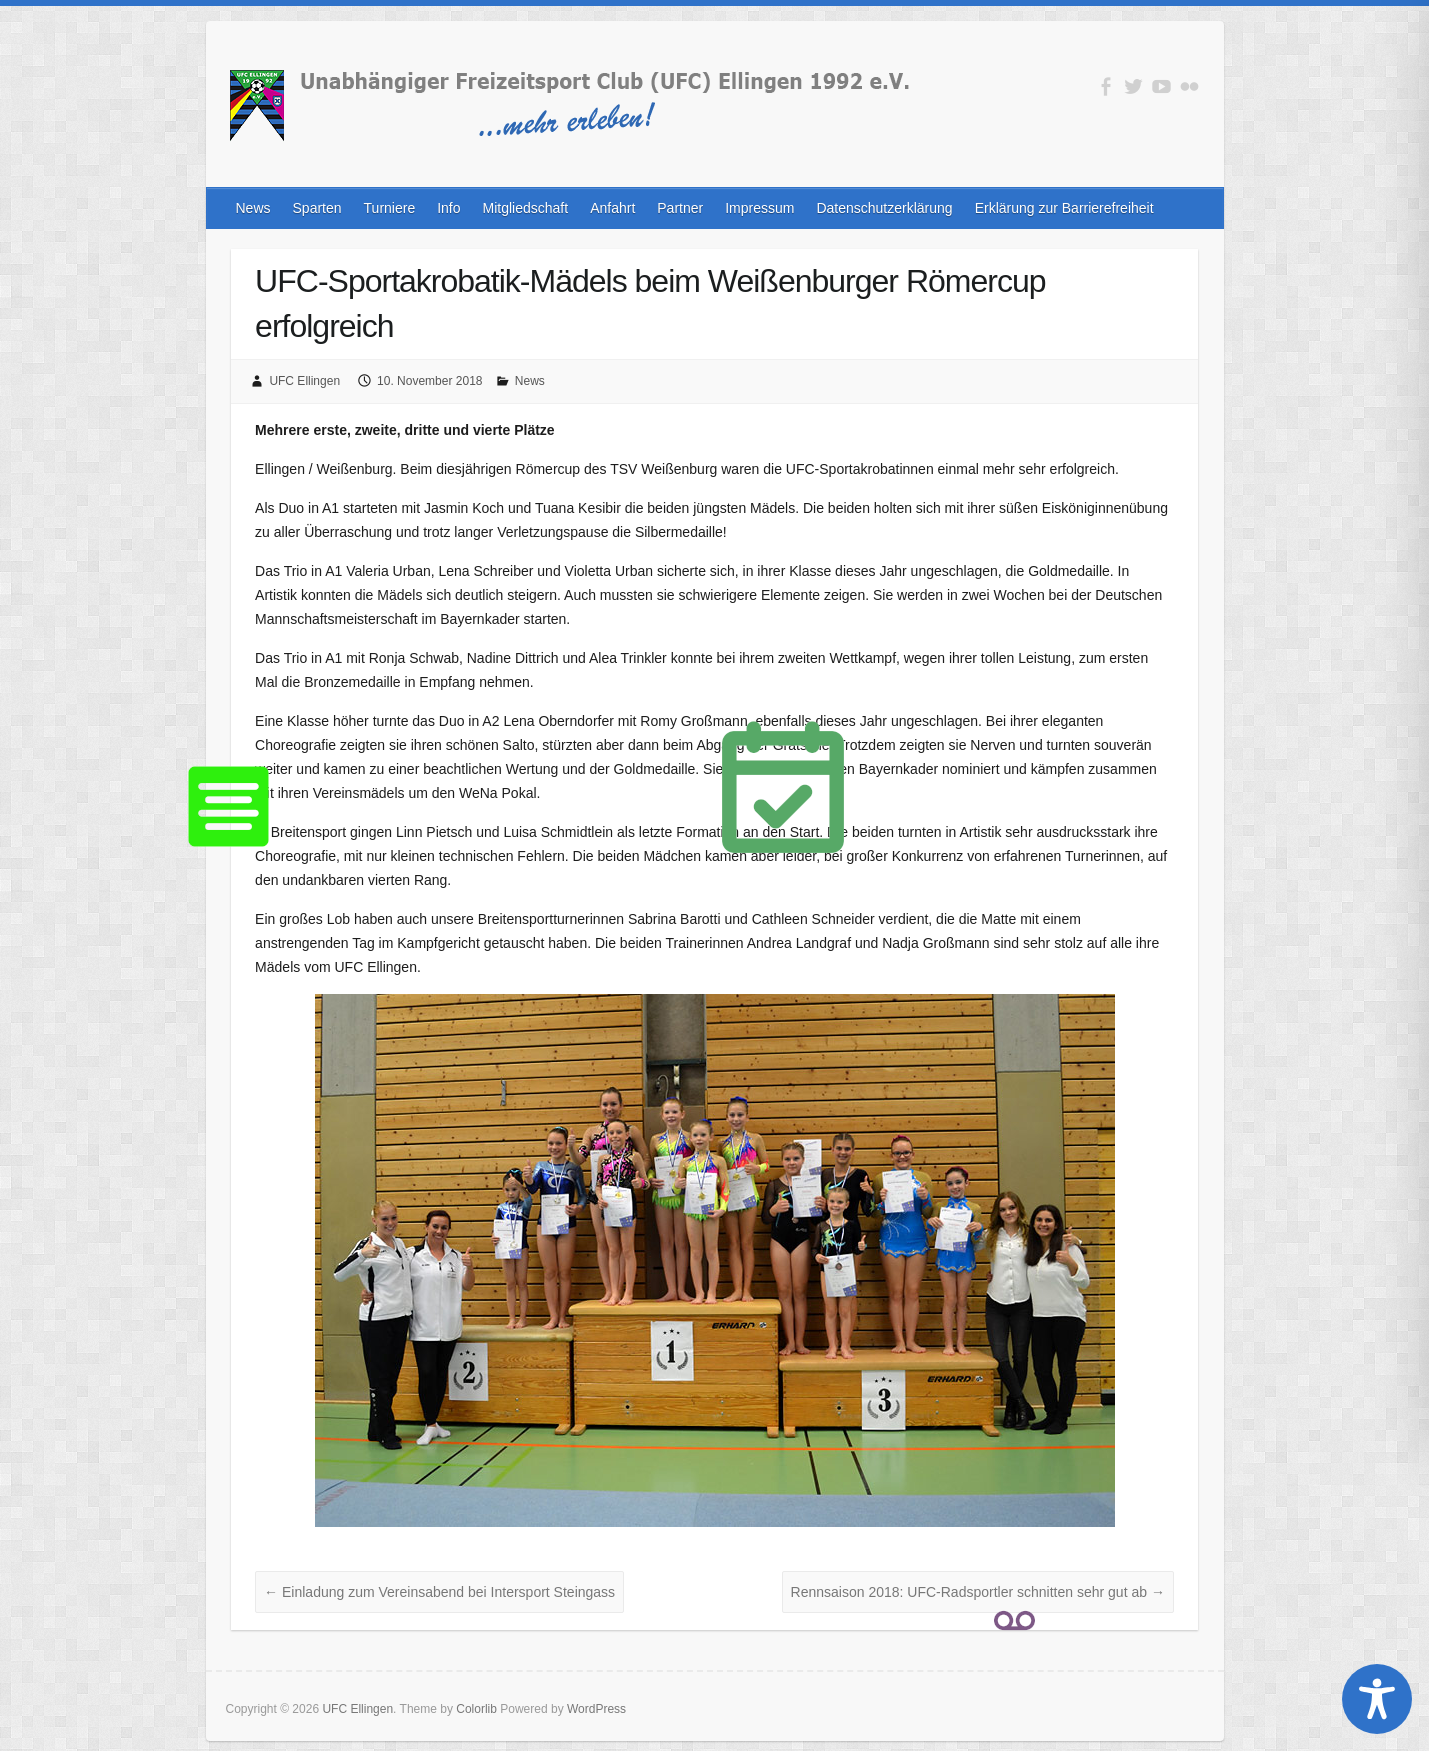 The image size is (1429, 1751). What do you see at coordinates (783, 792) in the screenshot?
I see `confirm or complete a scheduled event` at bounding box center [783, 792].